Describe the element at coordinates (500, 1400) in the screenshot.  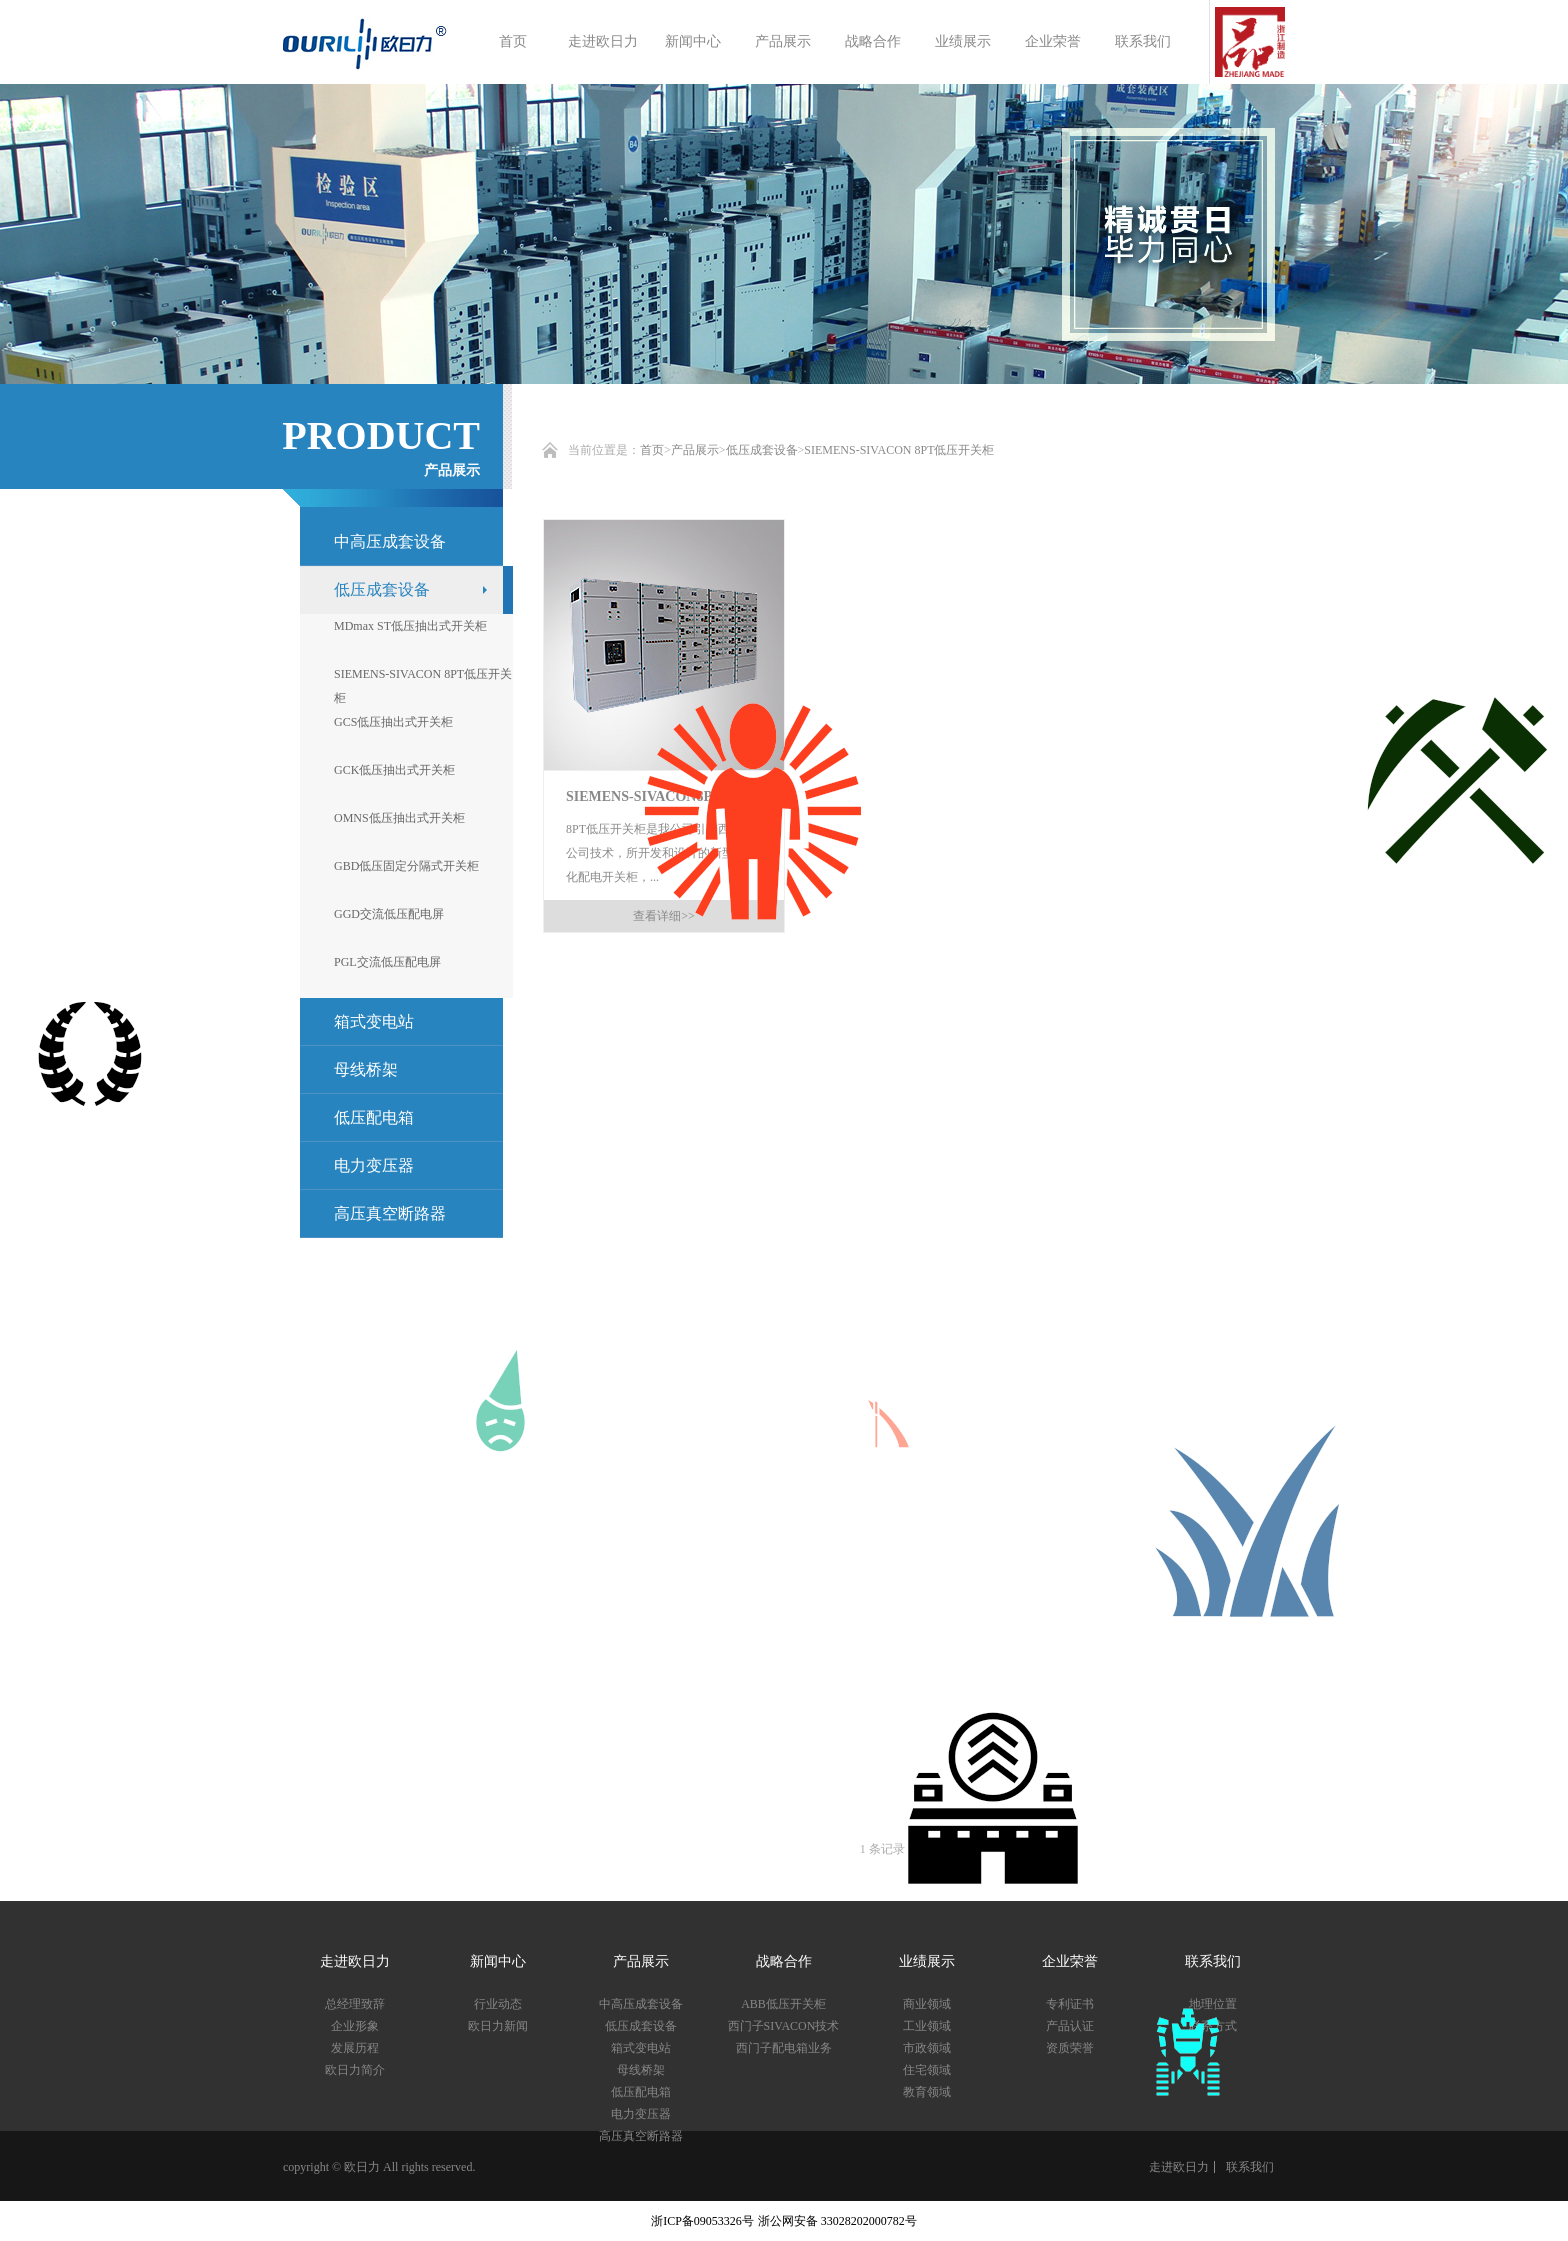
I see `indicates a player penalty or mistake` at that location.